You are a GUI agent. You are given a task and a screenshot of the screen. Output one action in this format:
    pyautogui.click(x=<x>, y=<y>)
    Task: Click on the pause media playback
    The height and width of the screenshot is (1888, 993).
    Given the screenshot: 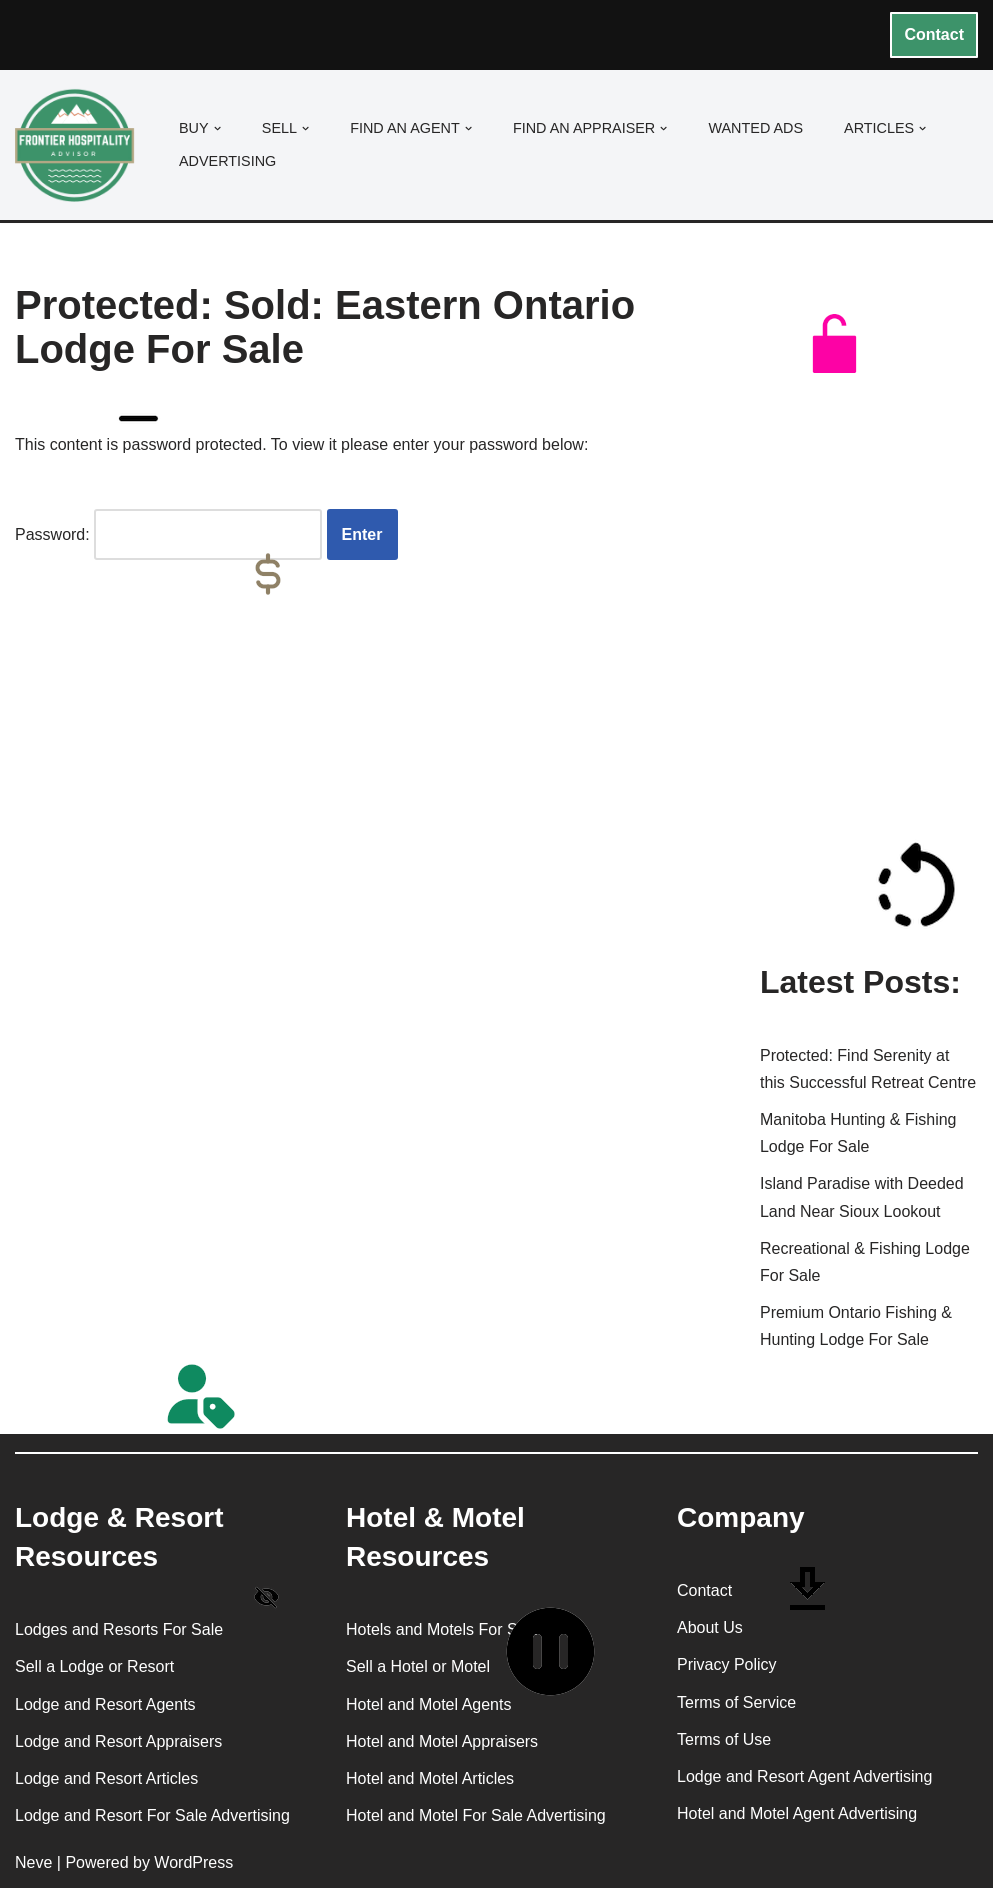 What is the action you would take?
    pyautogui.click(x=550, y=1651)
    